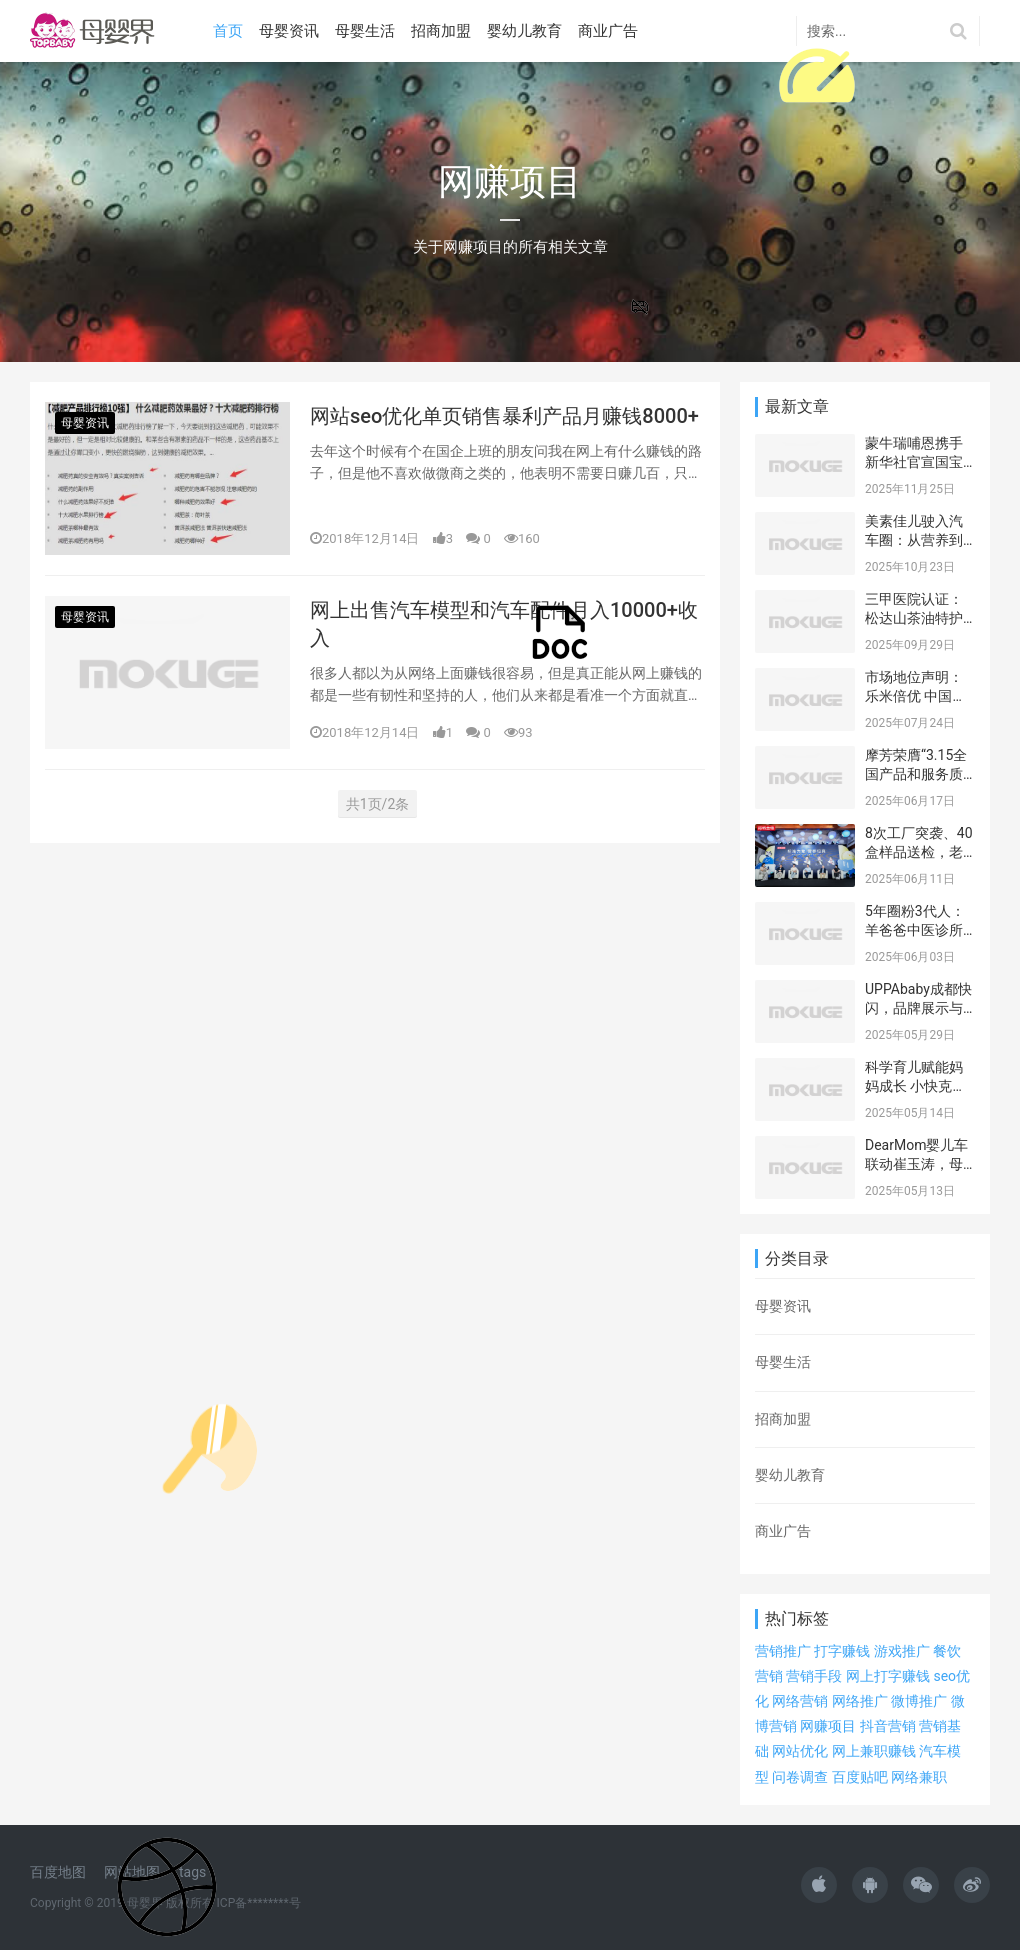 The width and height of the screenshot is (1020, 1950). I want to click on view speed or performance metrics, so click(817, 78).